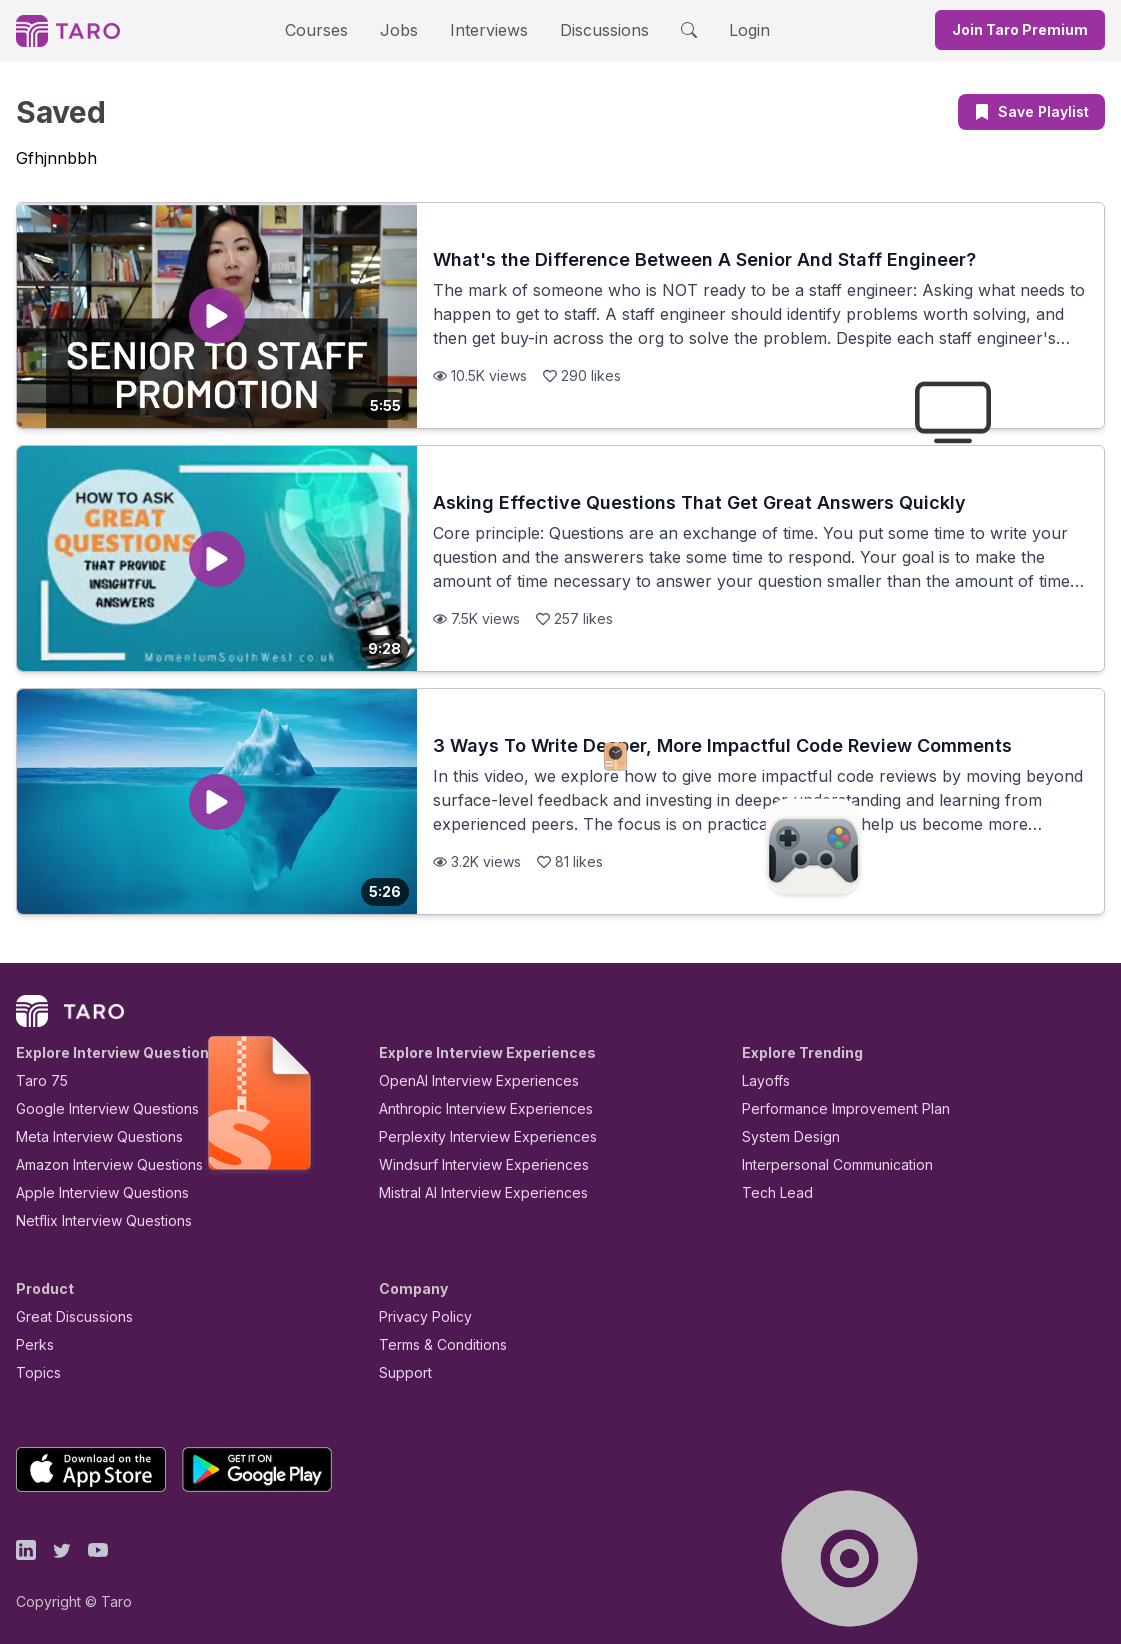 Image resolution: width=1121 pixels, height=1644 pixels. I want to click on sogou input method skin file, so click(259, 1105).